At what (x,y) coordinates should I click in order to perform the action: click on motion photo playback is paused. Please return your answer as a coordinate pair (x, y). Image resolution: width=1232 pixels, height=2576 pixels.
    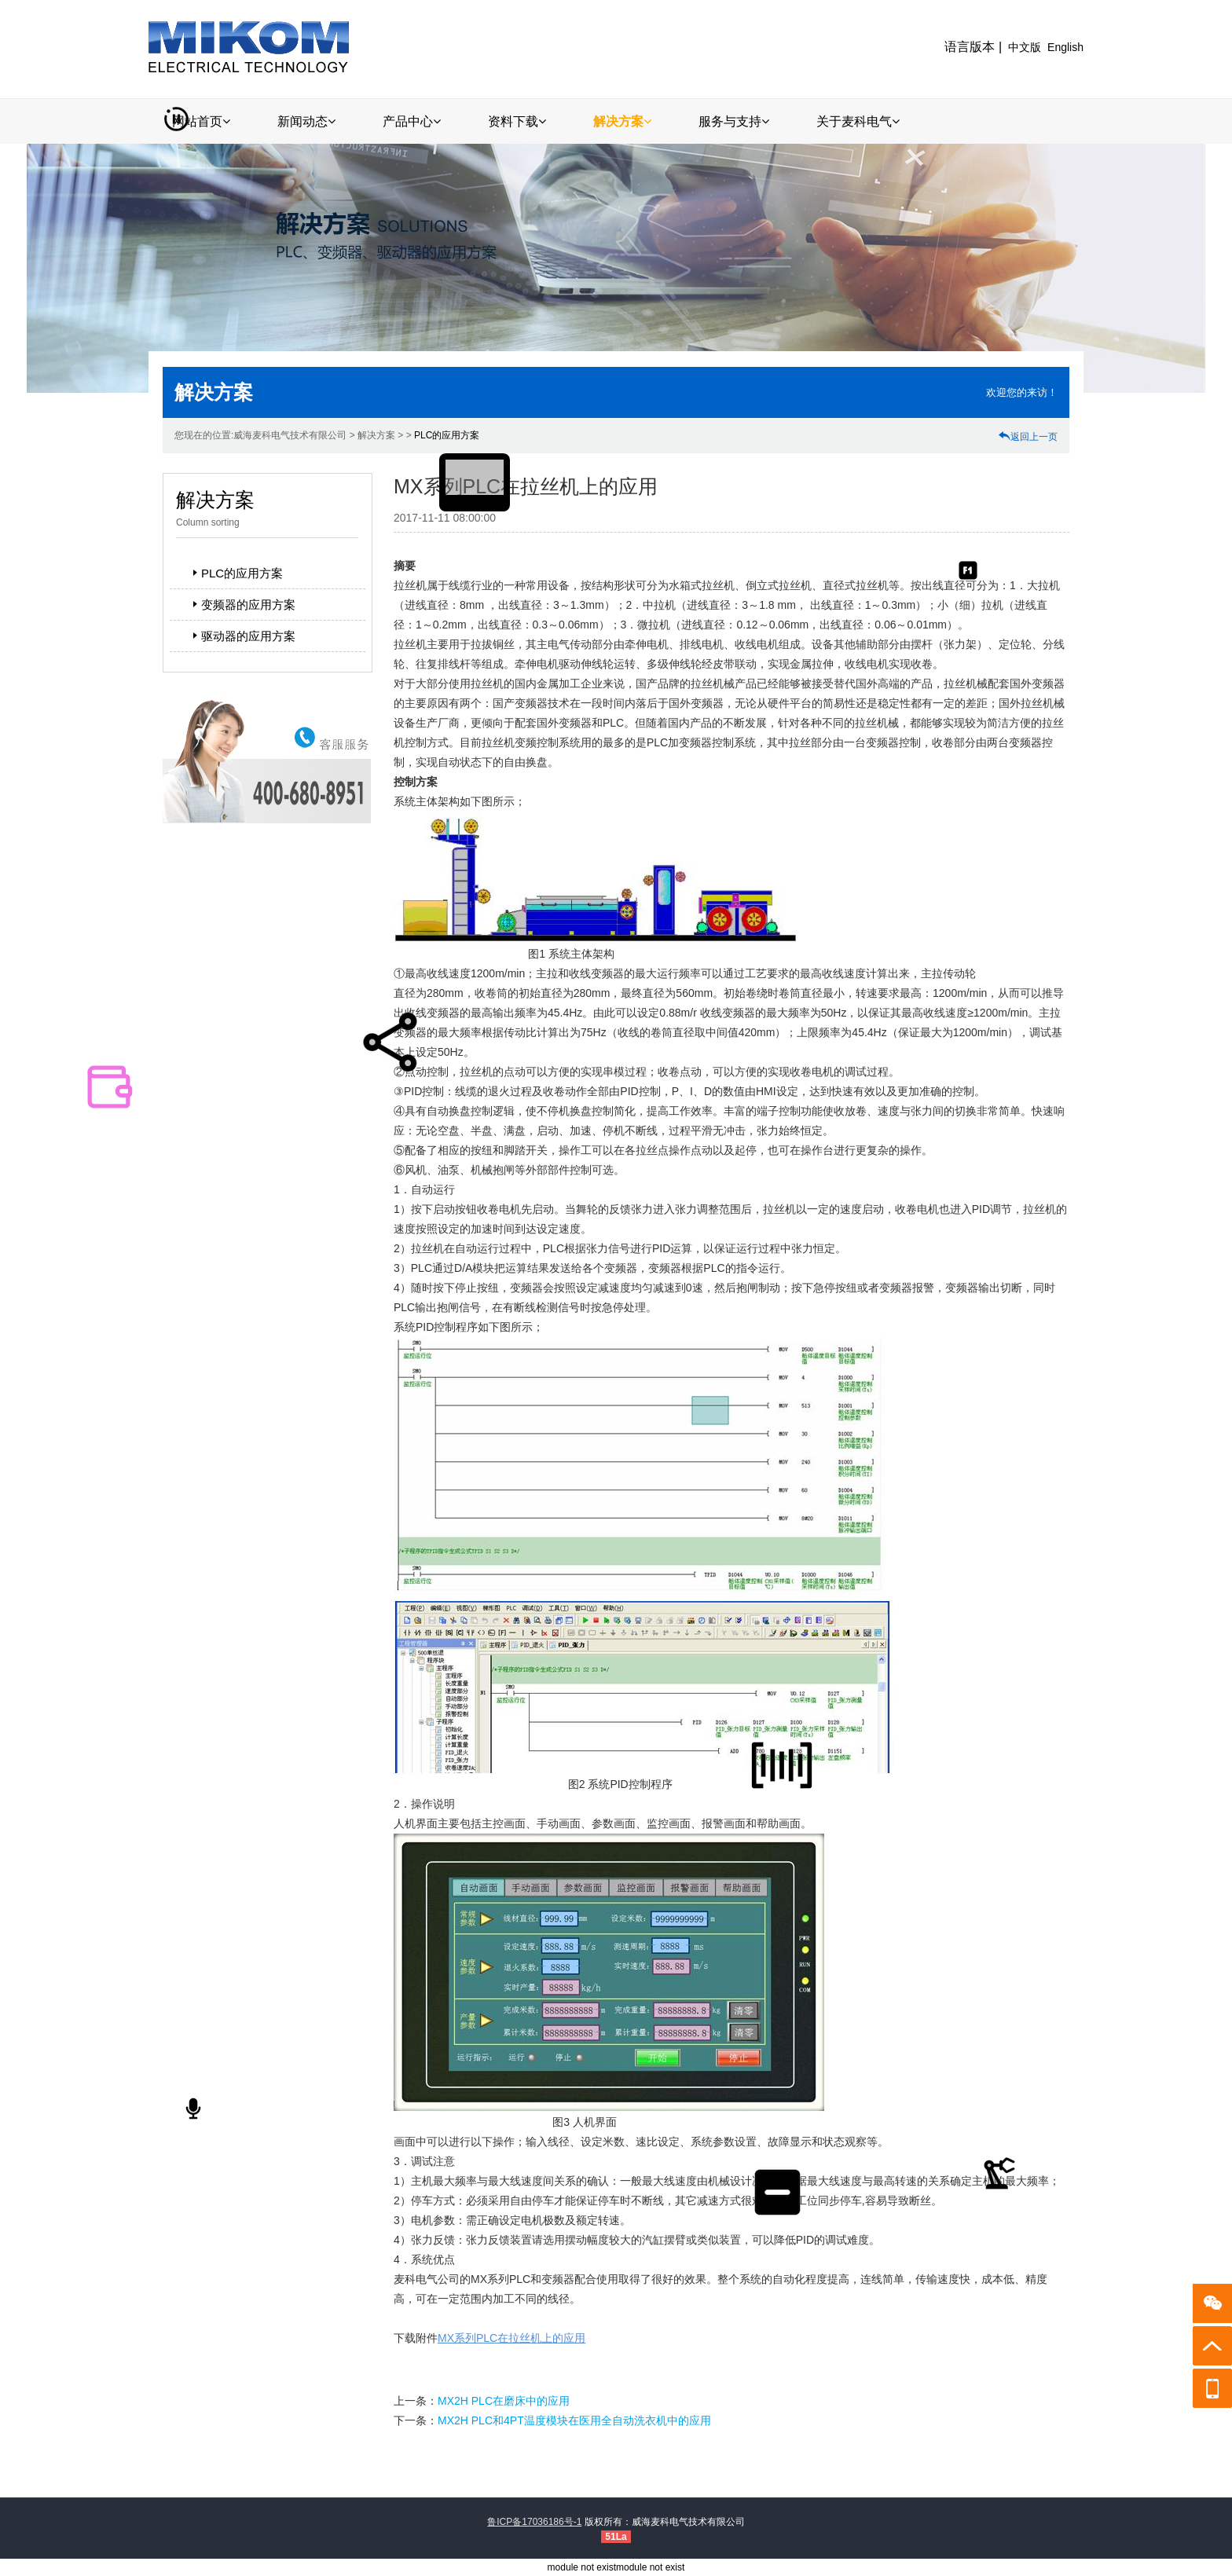
    Looking at the image, I should click on (176, 119).